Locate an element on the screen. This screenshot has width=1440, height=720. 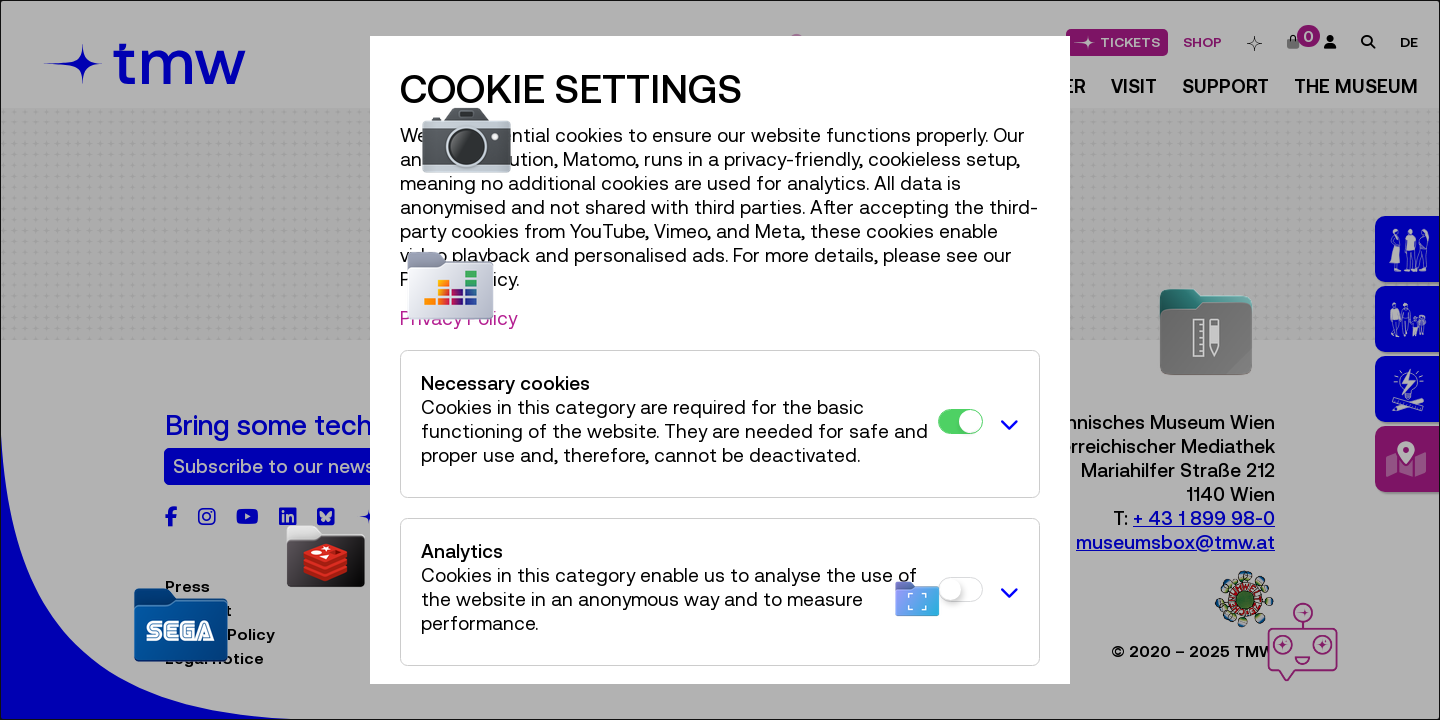
open templates folder is located at coordinates (1206, 332).